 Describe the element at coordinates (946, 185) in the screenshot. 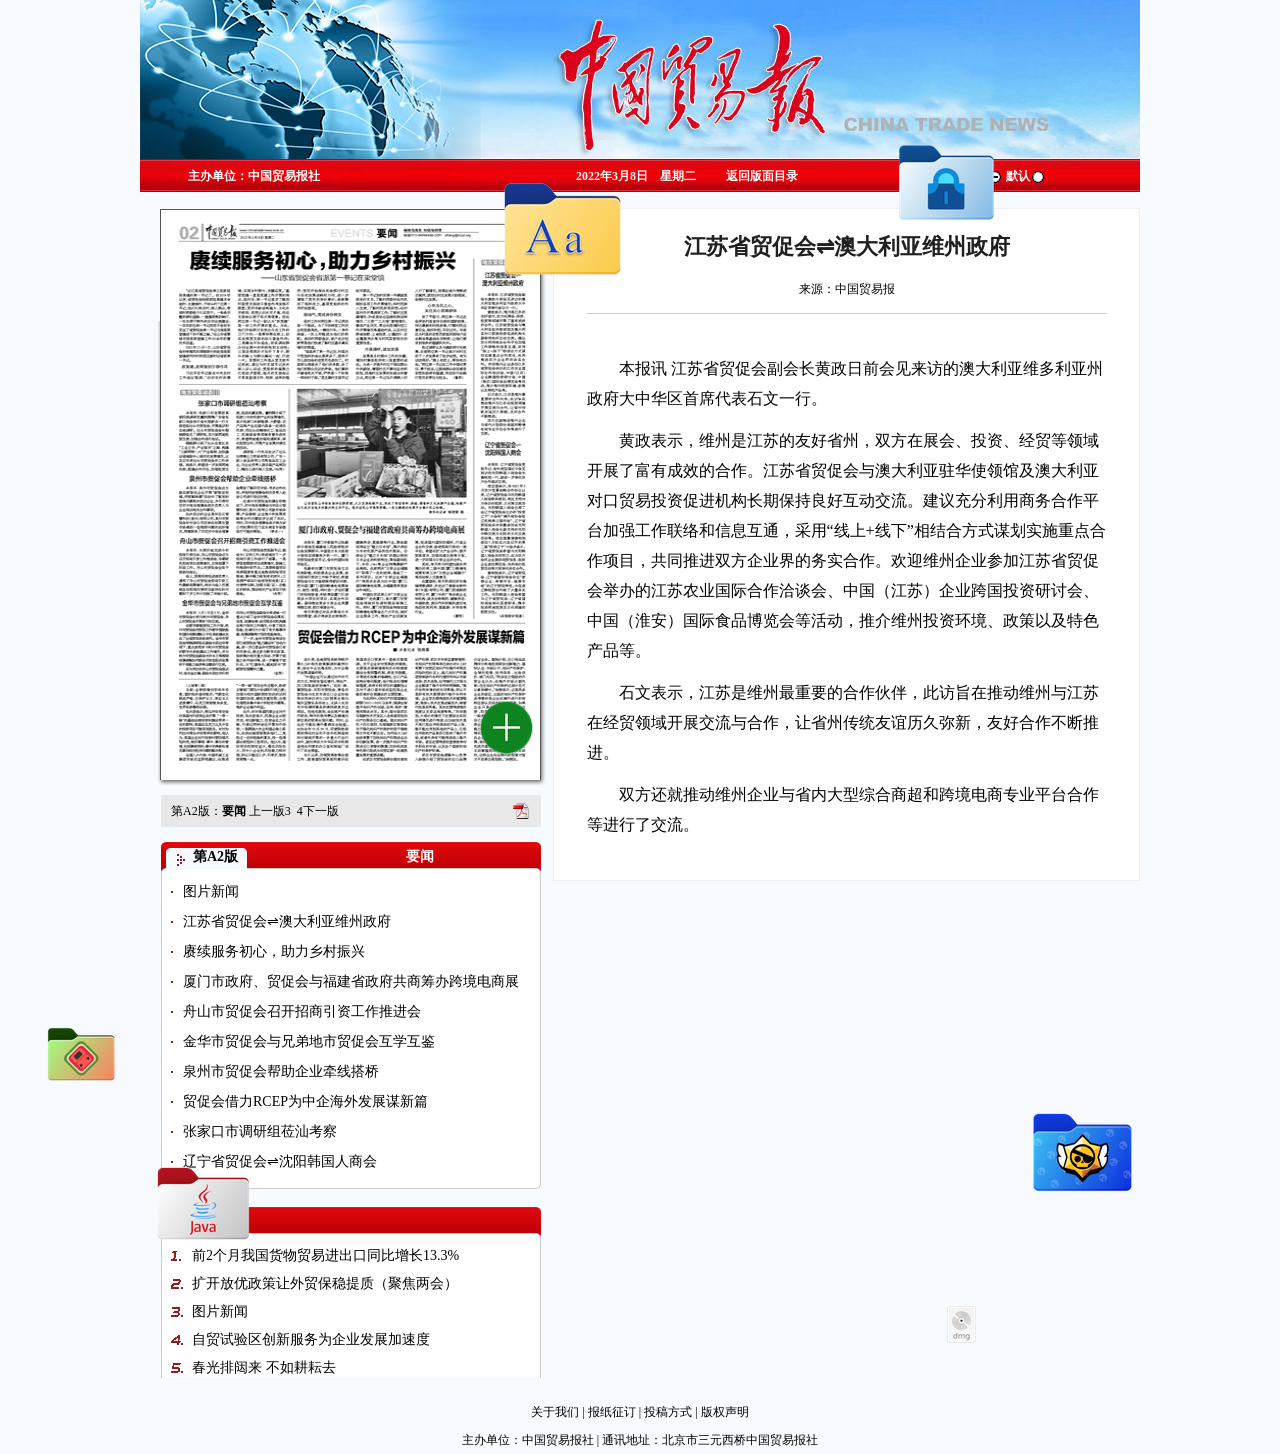

I see `access microsoft intune company portal managed files` at that location.